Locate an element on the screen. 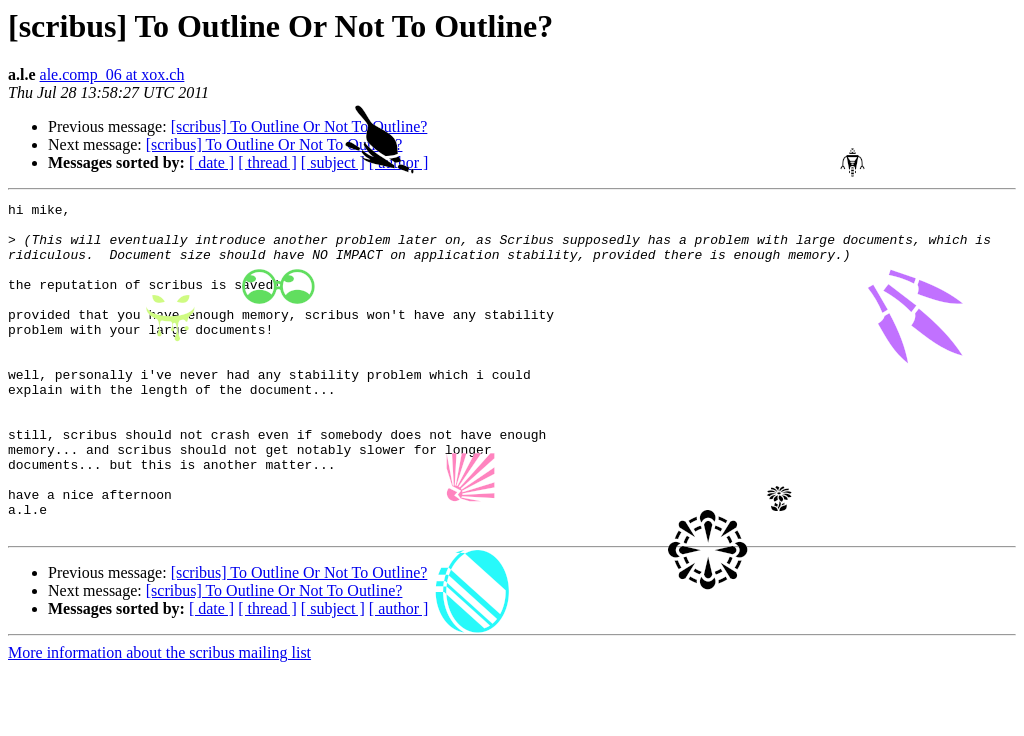 Image resolution: width=1024 pixels, height=736 pixels. represents a lamprey or parasitic creature in a game is located at coordinates (708, 550).